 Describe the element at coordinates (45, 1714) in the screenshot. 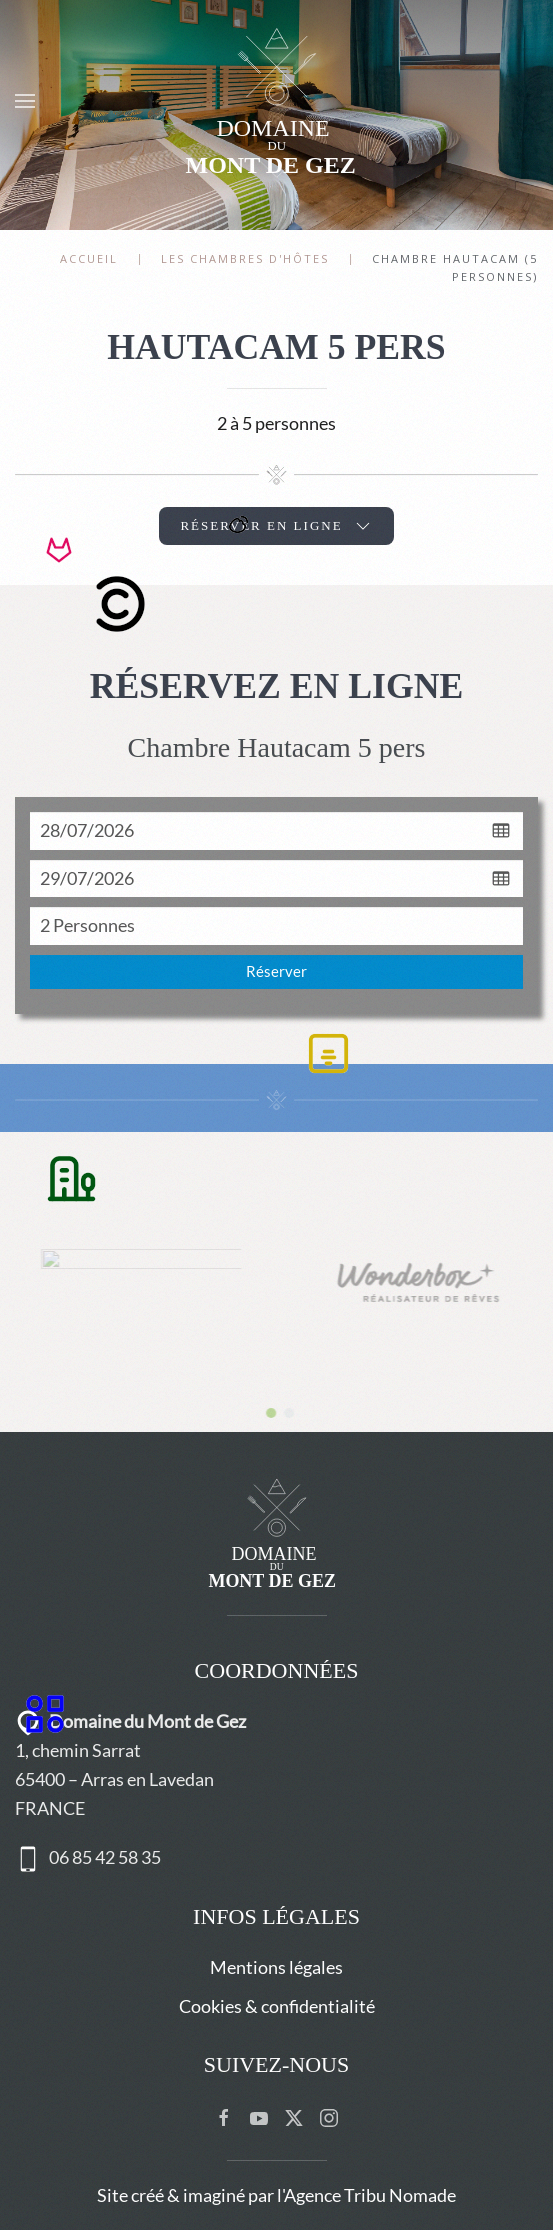

I see `browse categories or sections` at that location.